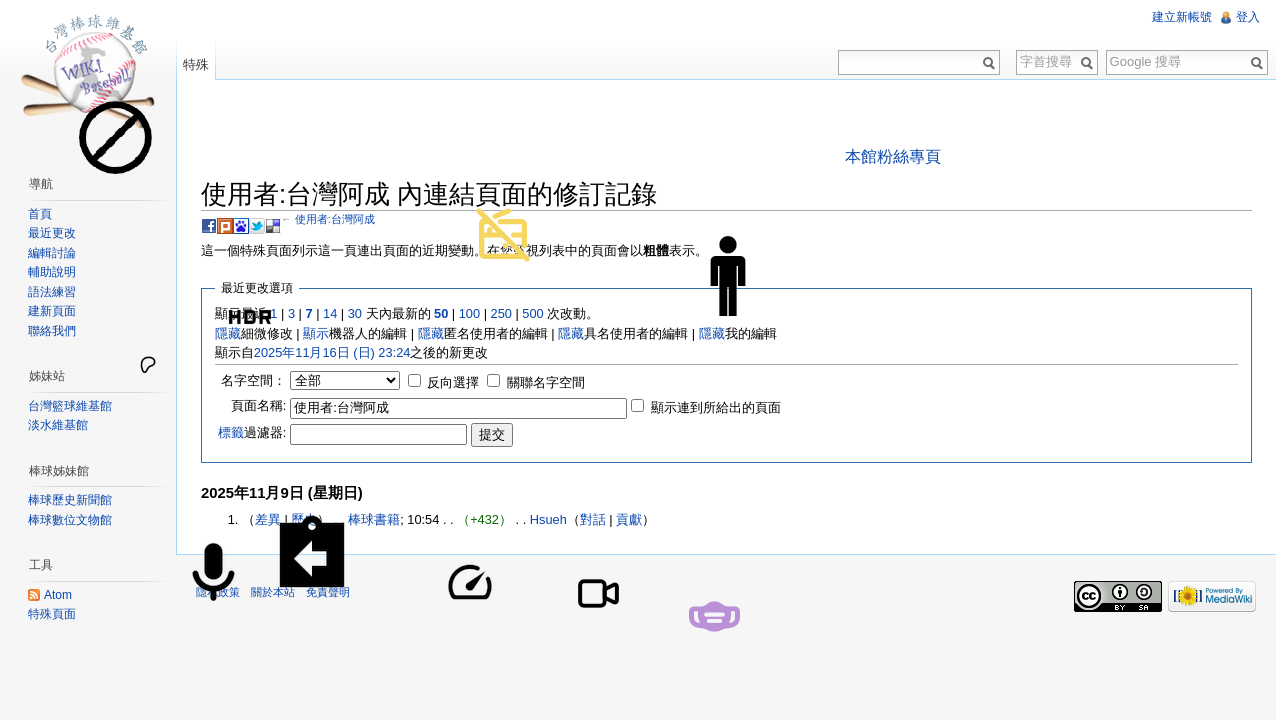 The width and height of the screenshot is (1276, 720). Describe the element at coordinates (714, 616) in the screenshot. I see `indicates face mask required` at that location.